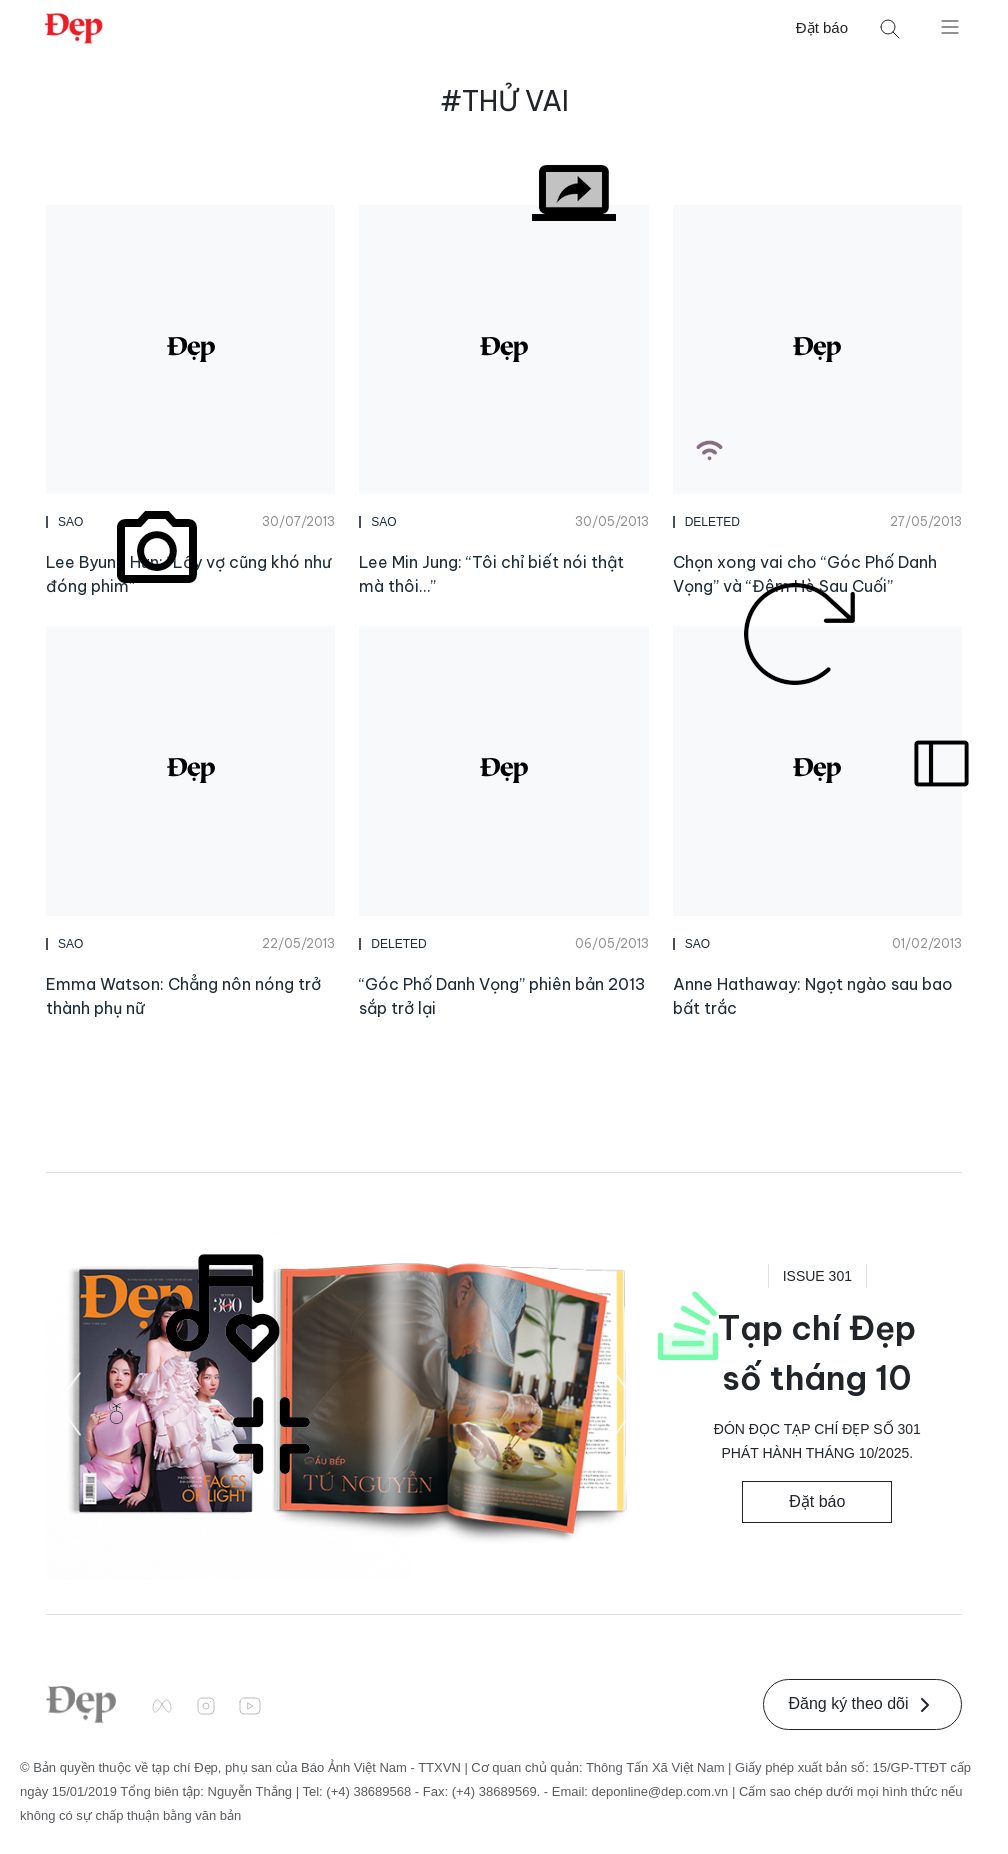 This screenshot has height=1854, width=1008. What do you see at coordinates (709, 446) in the screenshot?
I see `indicates moderate wifi signal strength` at bounding box center [709, 446].